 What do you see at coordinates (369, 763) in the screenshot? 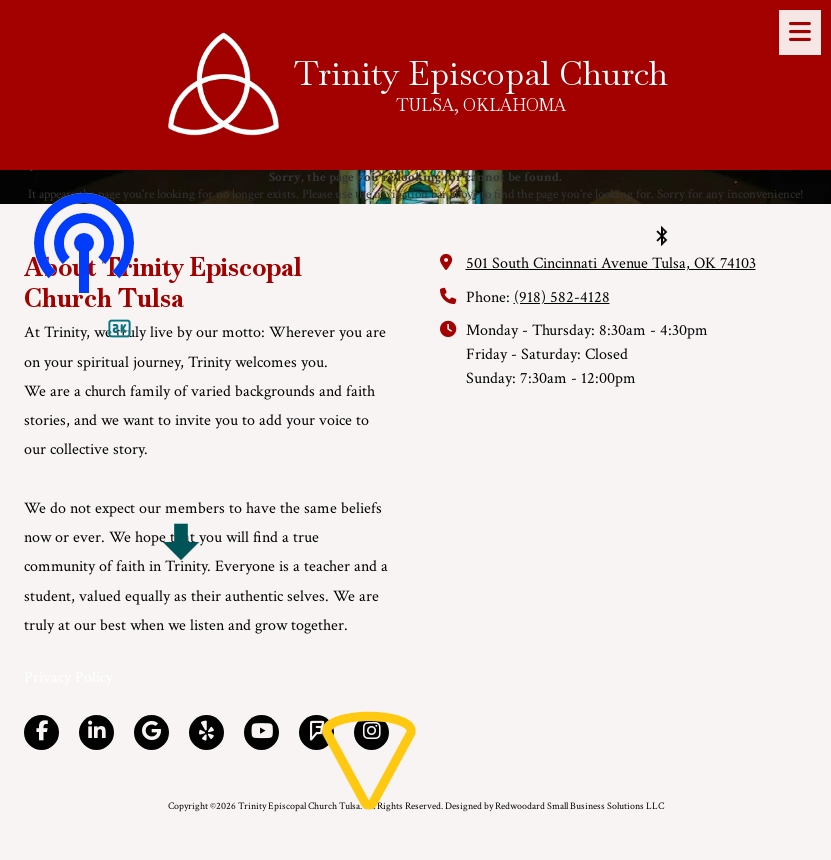
I see `indicates a cone or triangular marker` at bounding box center [369, 763].